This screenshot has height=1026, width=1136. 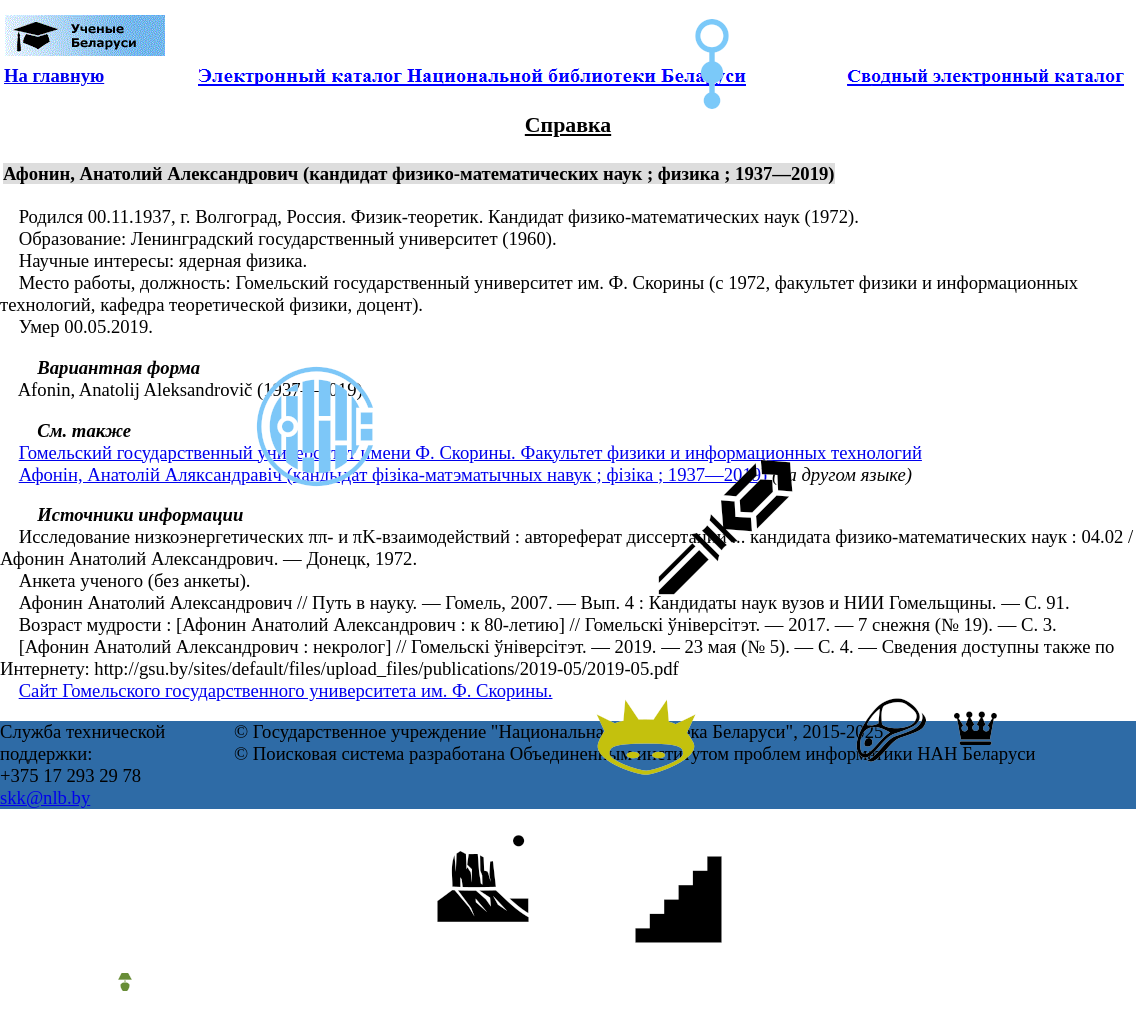 What do you see at coordinates (726, 526) in the screenshot?
I see `cast a spell or use magic ability` at bounding box center [726, 526].